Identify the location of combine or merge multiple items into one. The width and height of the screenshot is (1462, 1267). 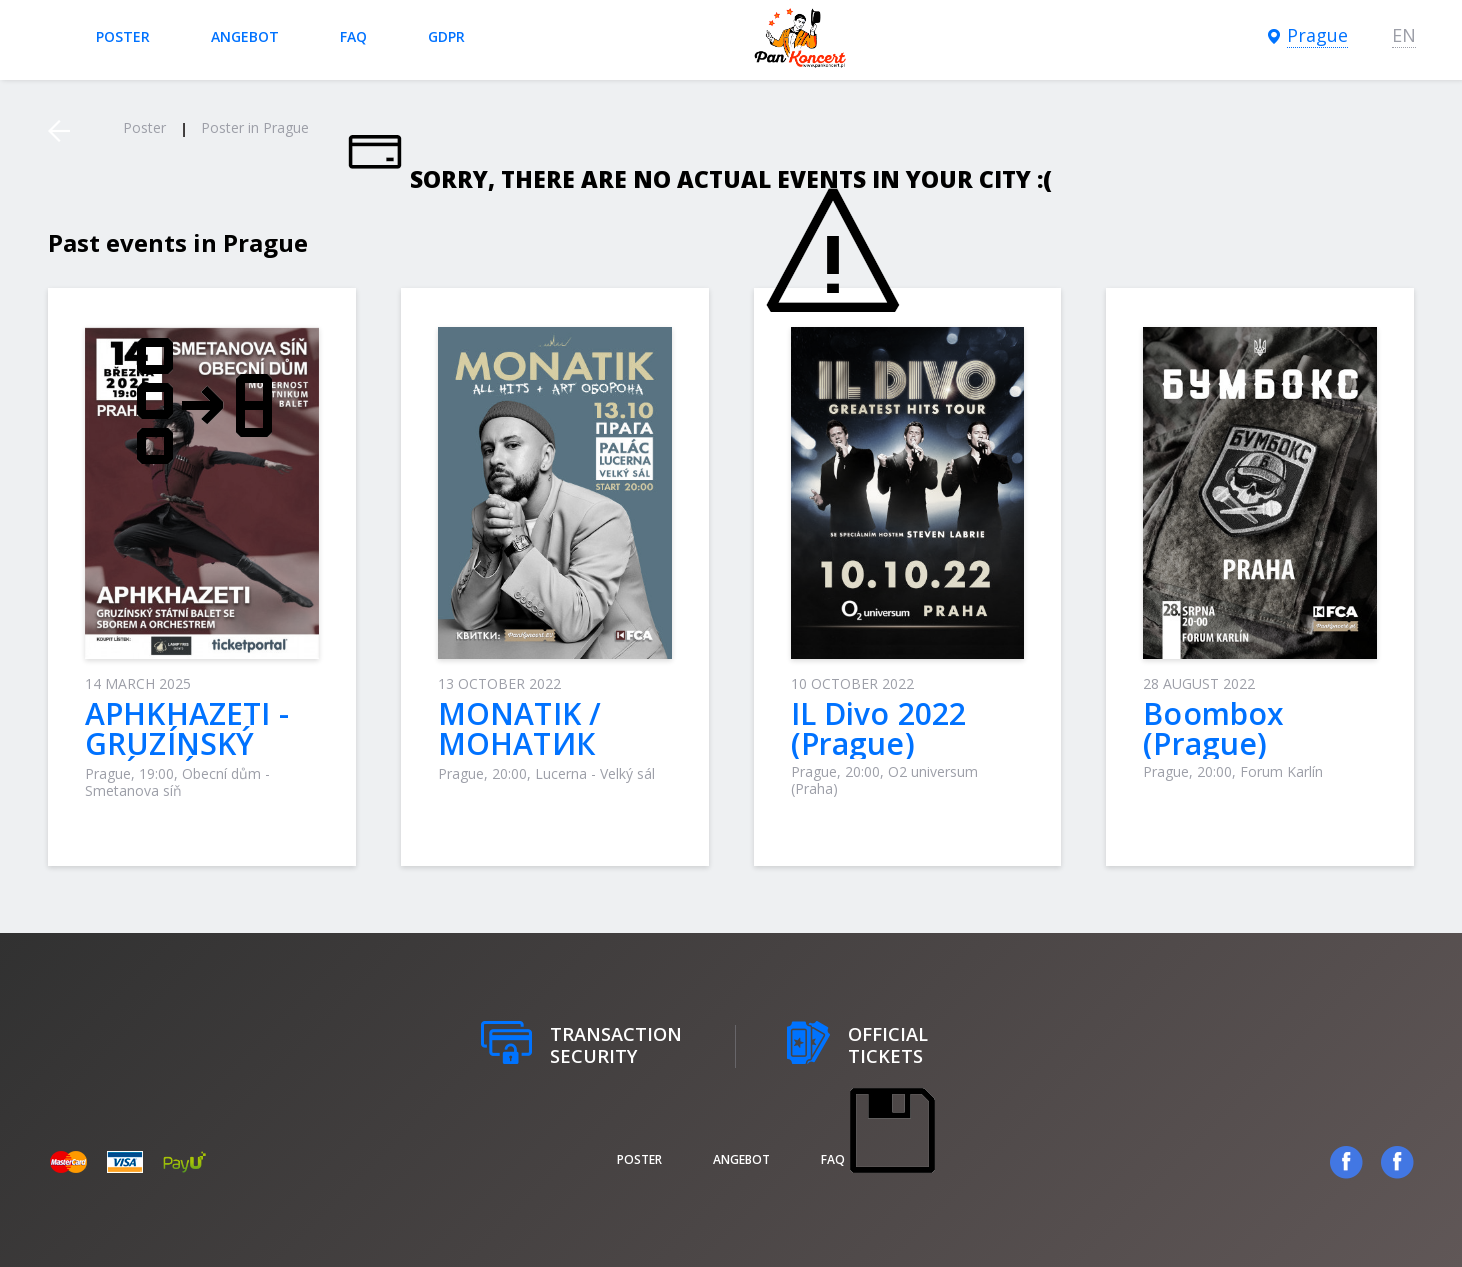
(200, 401).